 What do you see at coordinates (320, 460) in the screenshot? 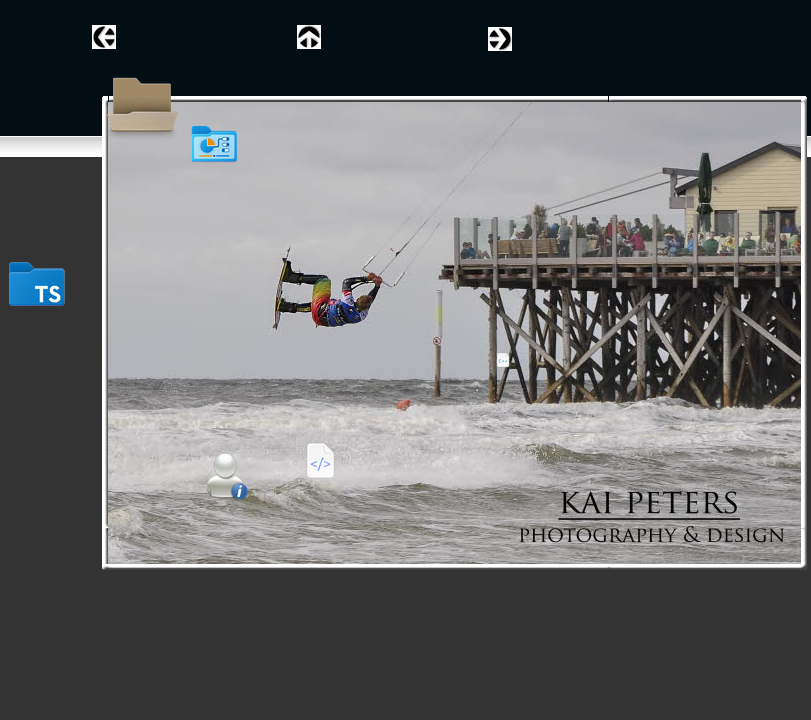
I see `an HTML or web document file` at bounding box center [320, 460].